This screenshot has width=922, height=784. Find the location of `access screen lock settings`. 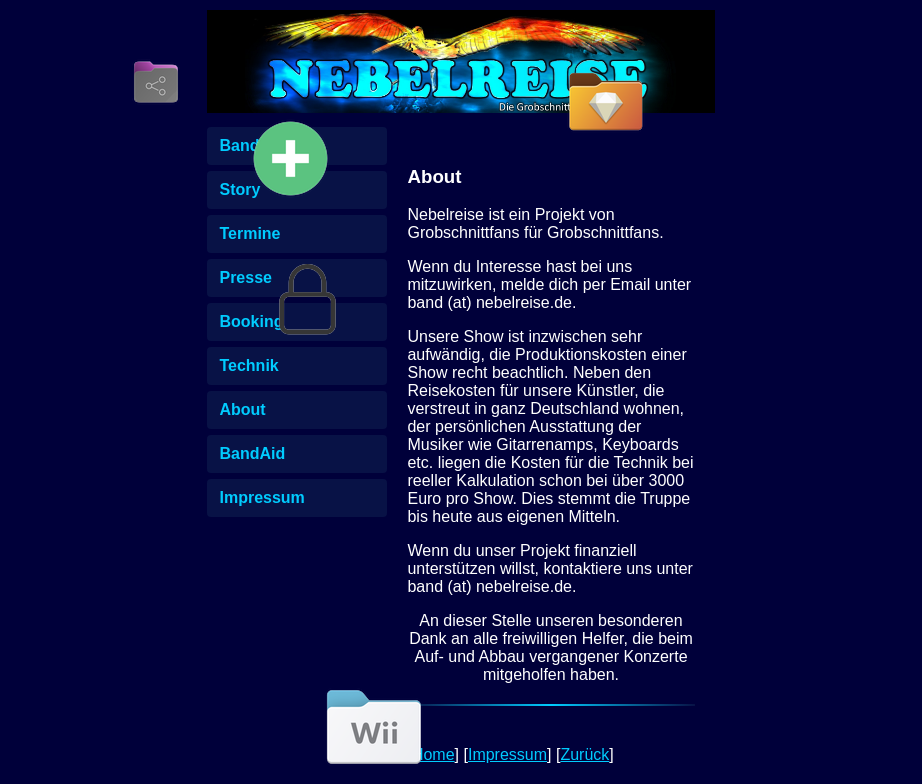

access screen lock settings is located at coordinates (307, 301).